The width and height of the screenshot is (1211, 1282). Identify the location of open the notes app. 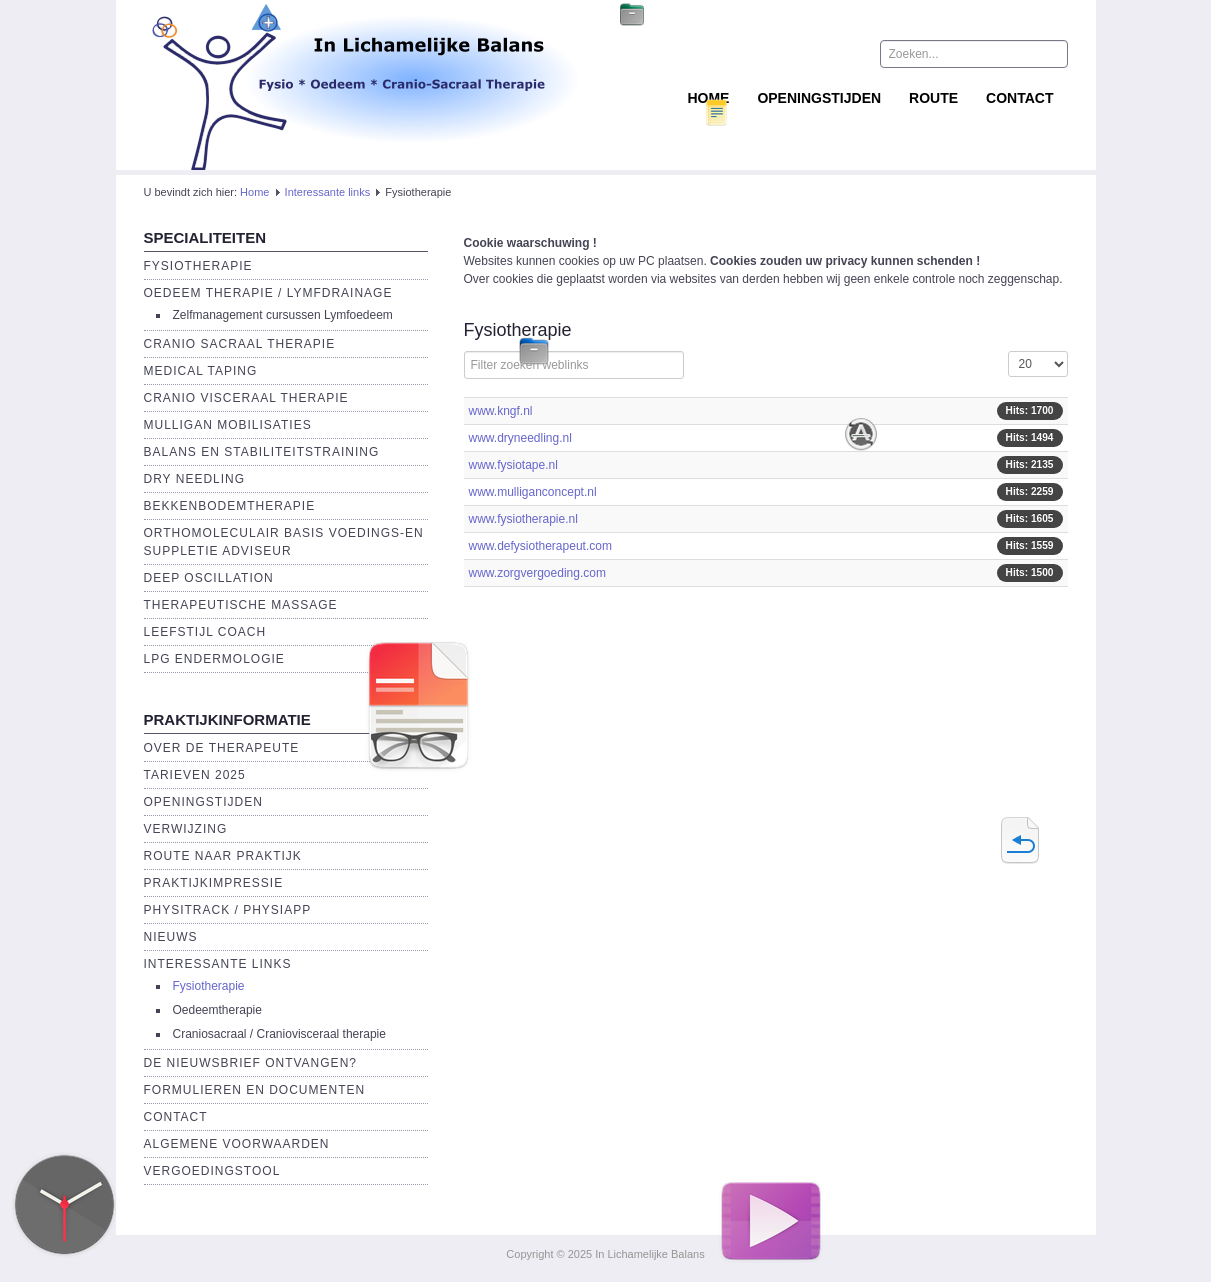
(716, 112).